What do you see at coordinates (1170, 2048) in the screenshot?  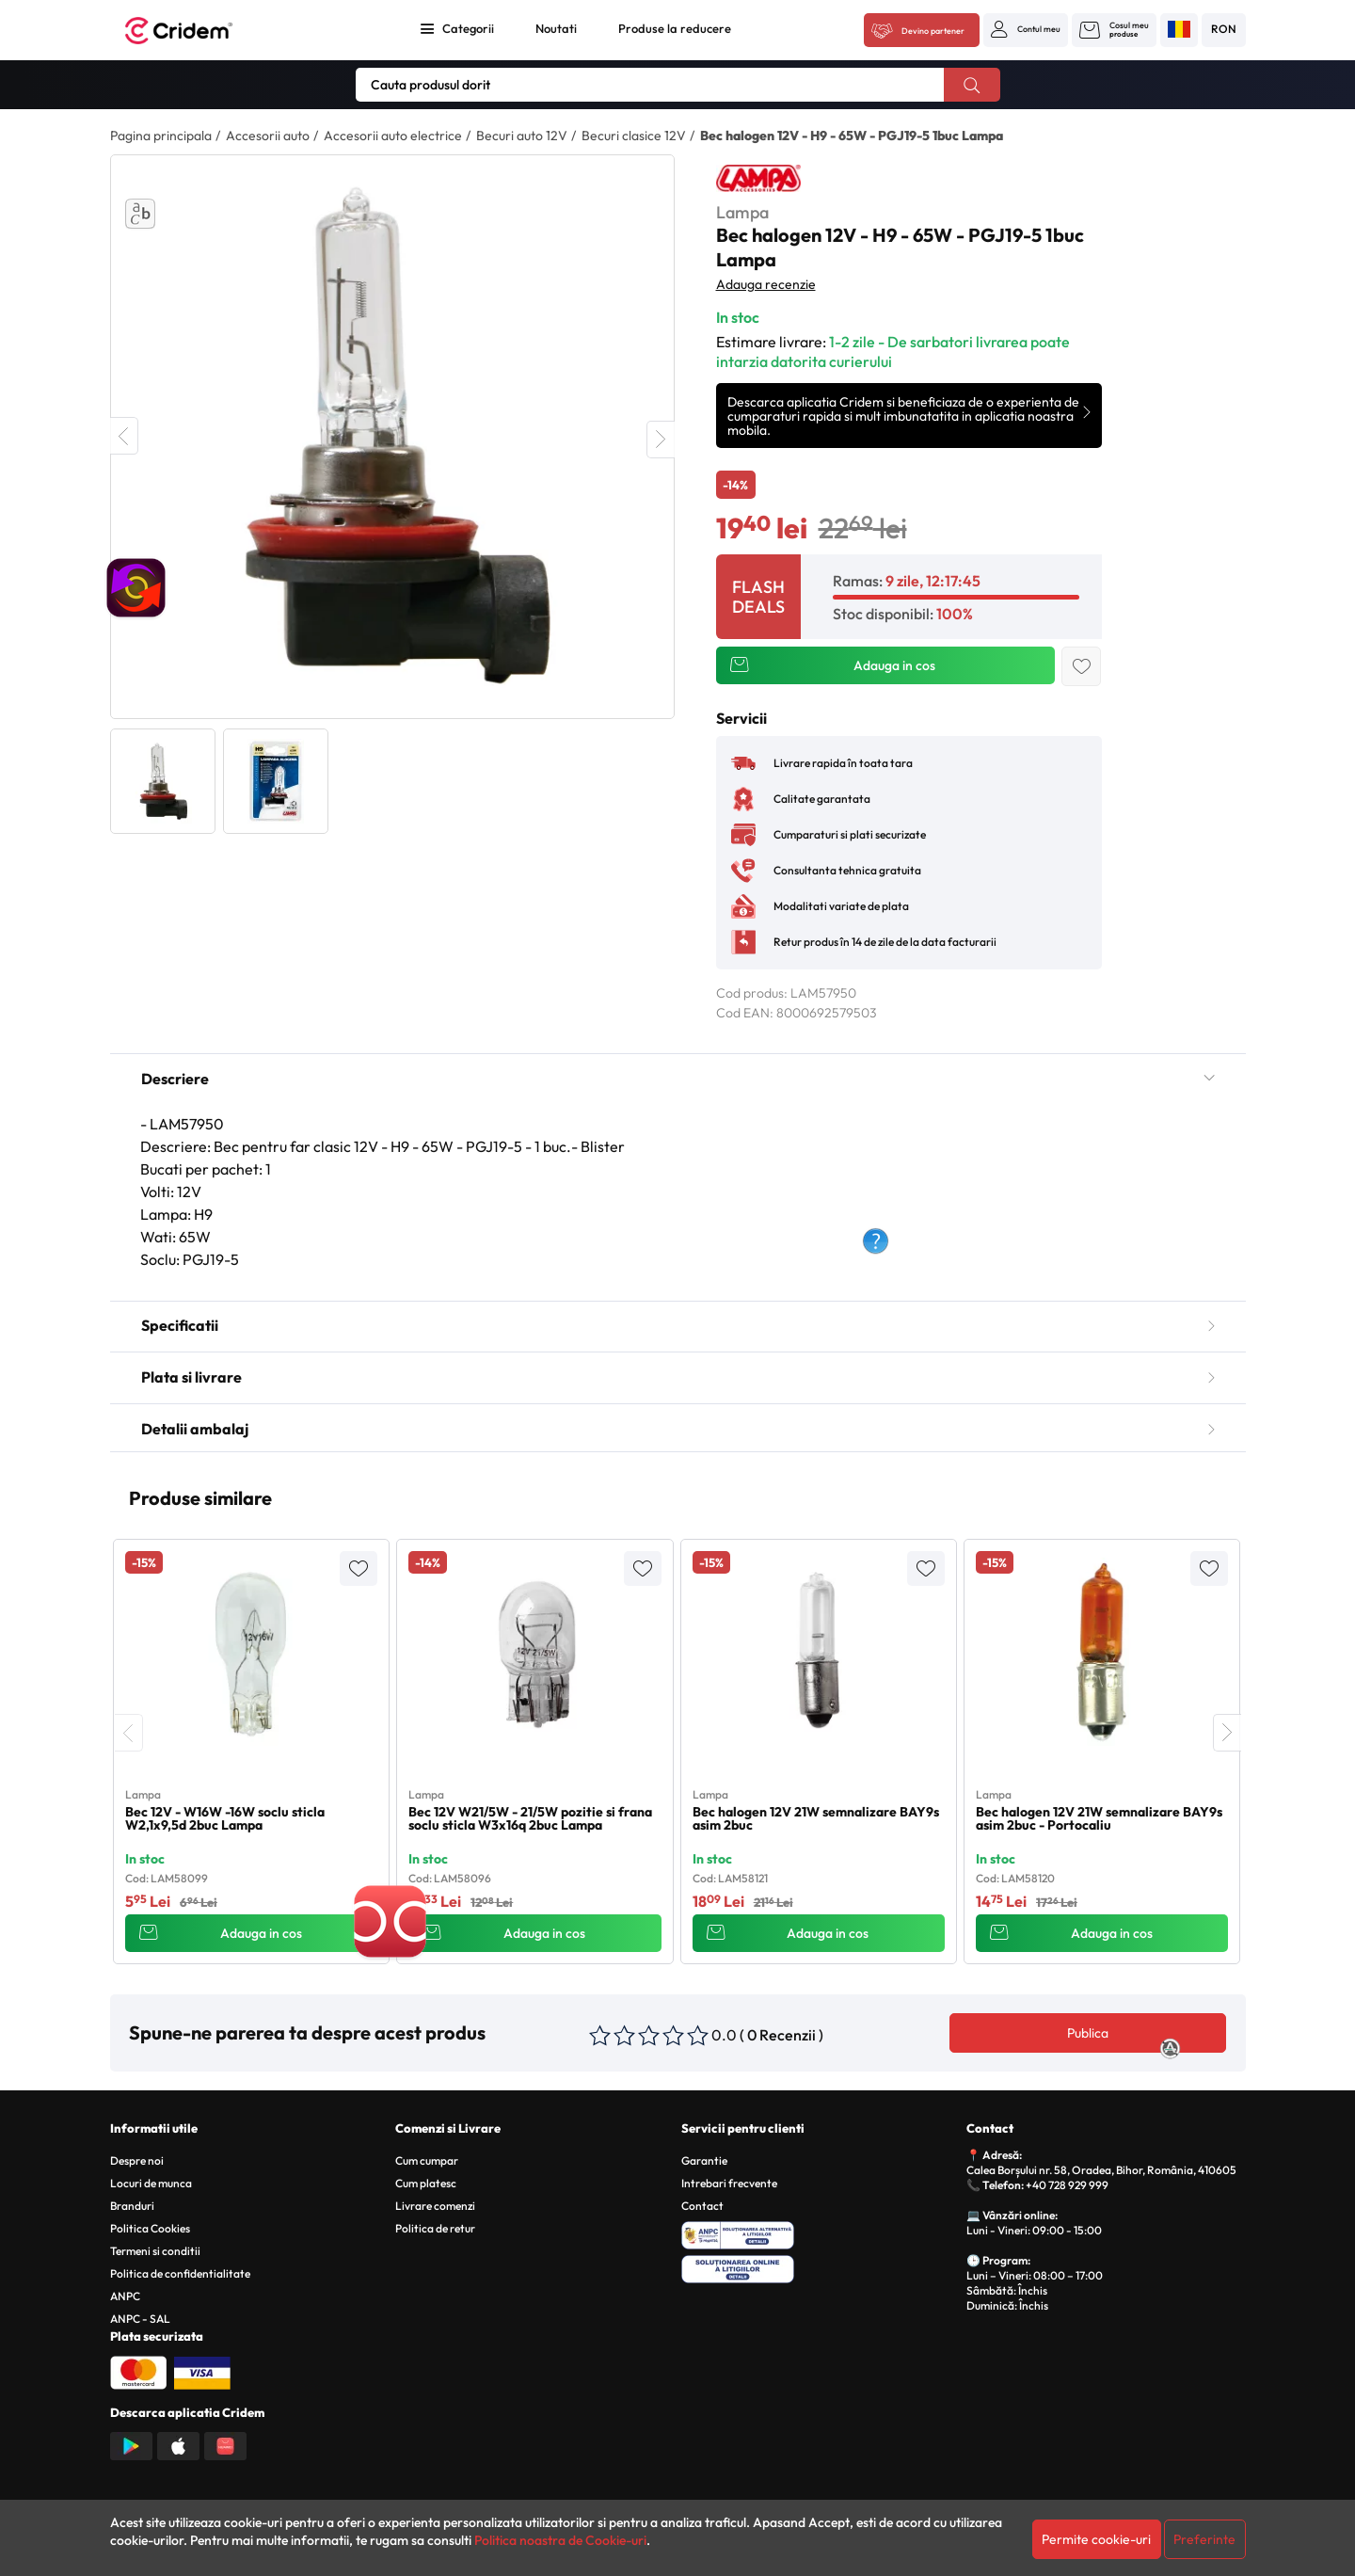 I see `open the software update manager` at bounding box center [1170, 2048].